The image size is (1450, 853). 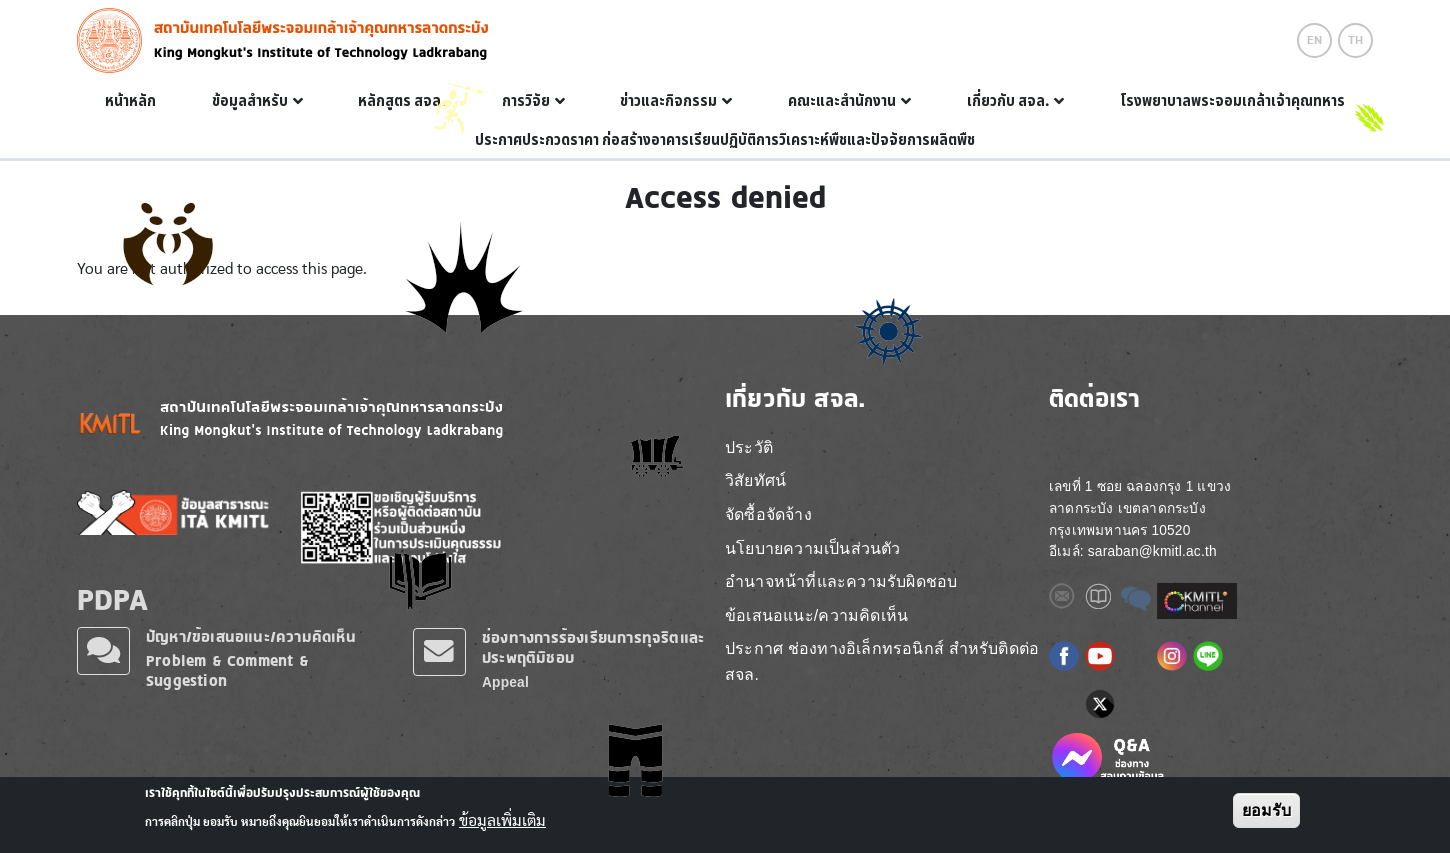 I want to click on select caveman character class, so click(x=459, y=108).